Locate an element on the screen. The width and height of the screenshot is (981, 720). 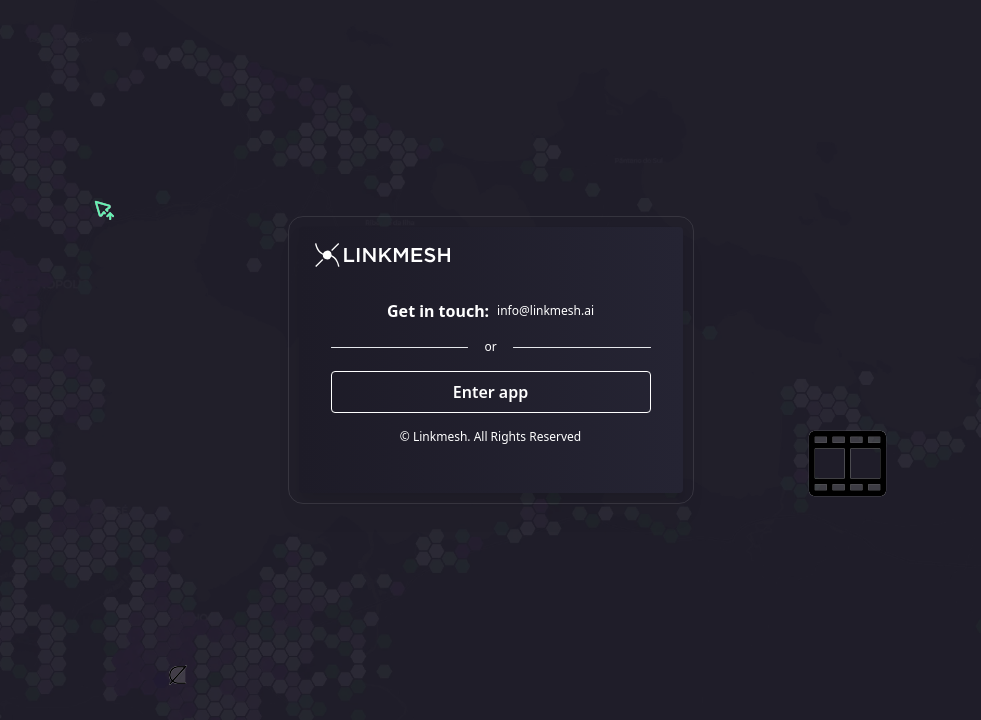
indicates a set is not a subset of another in mathematical notation is located at coordinates (178, 675).